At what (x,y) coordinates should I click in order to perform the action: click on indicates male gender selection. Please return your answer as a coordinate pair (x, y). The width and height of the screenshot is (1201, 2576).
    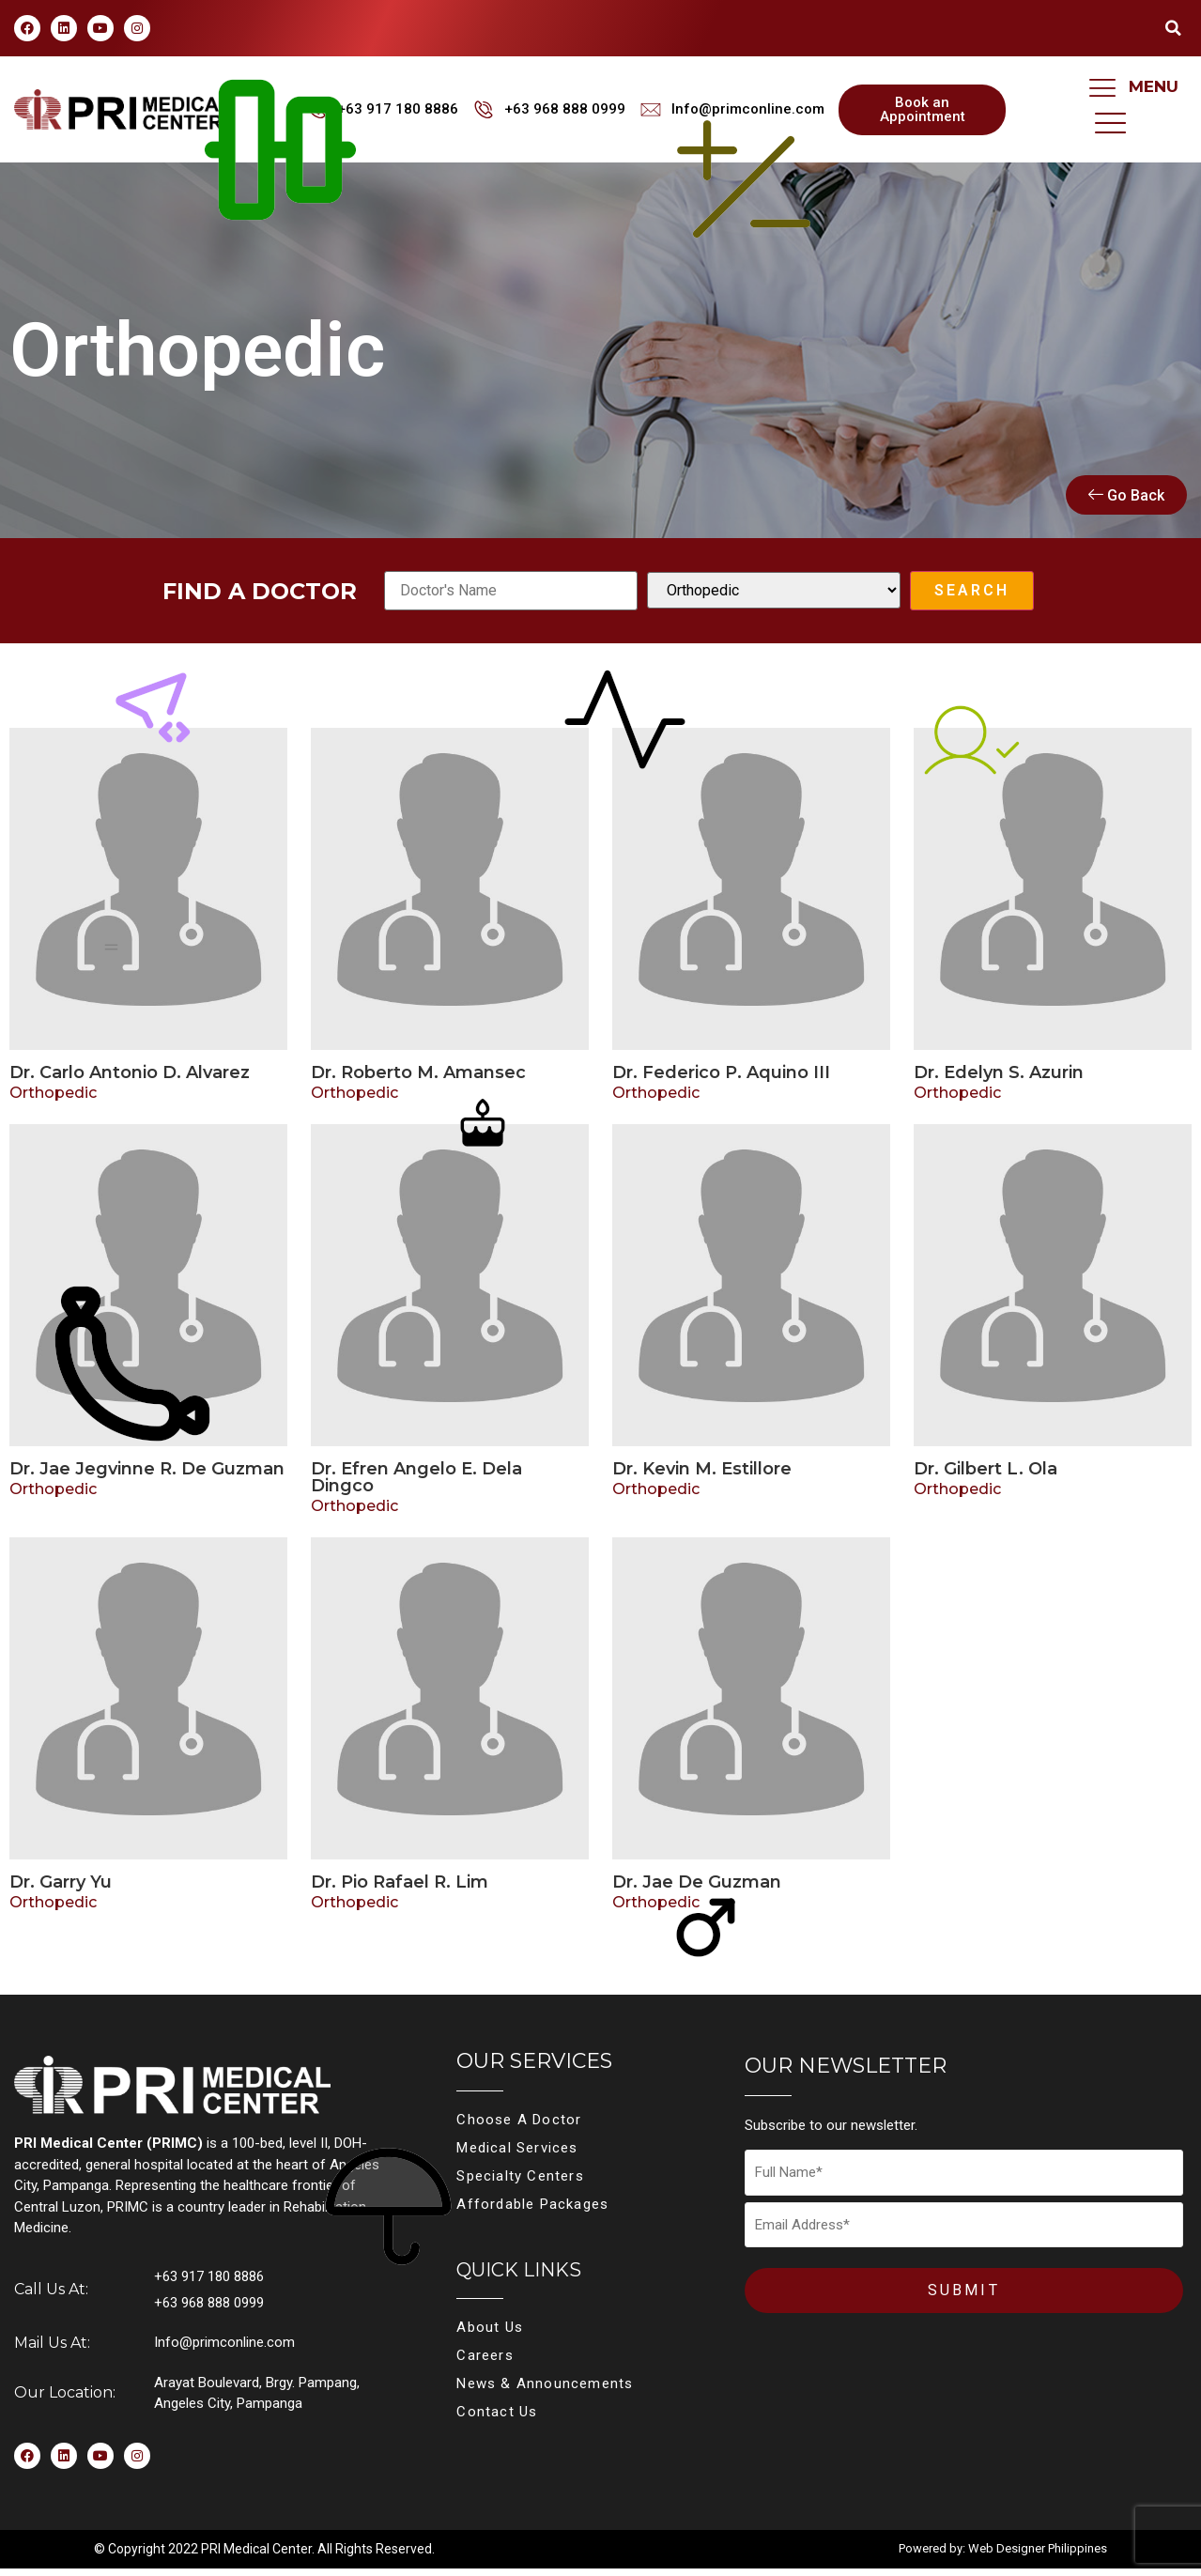
    Looking at the image, I should click on (705, 1927).